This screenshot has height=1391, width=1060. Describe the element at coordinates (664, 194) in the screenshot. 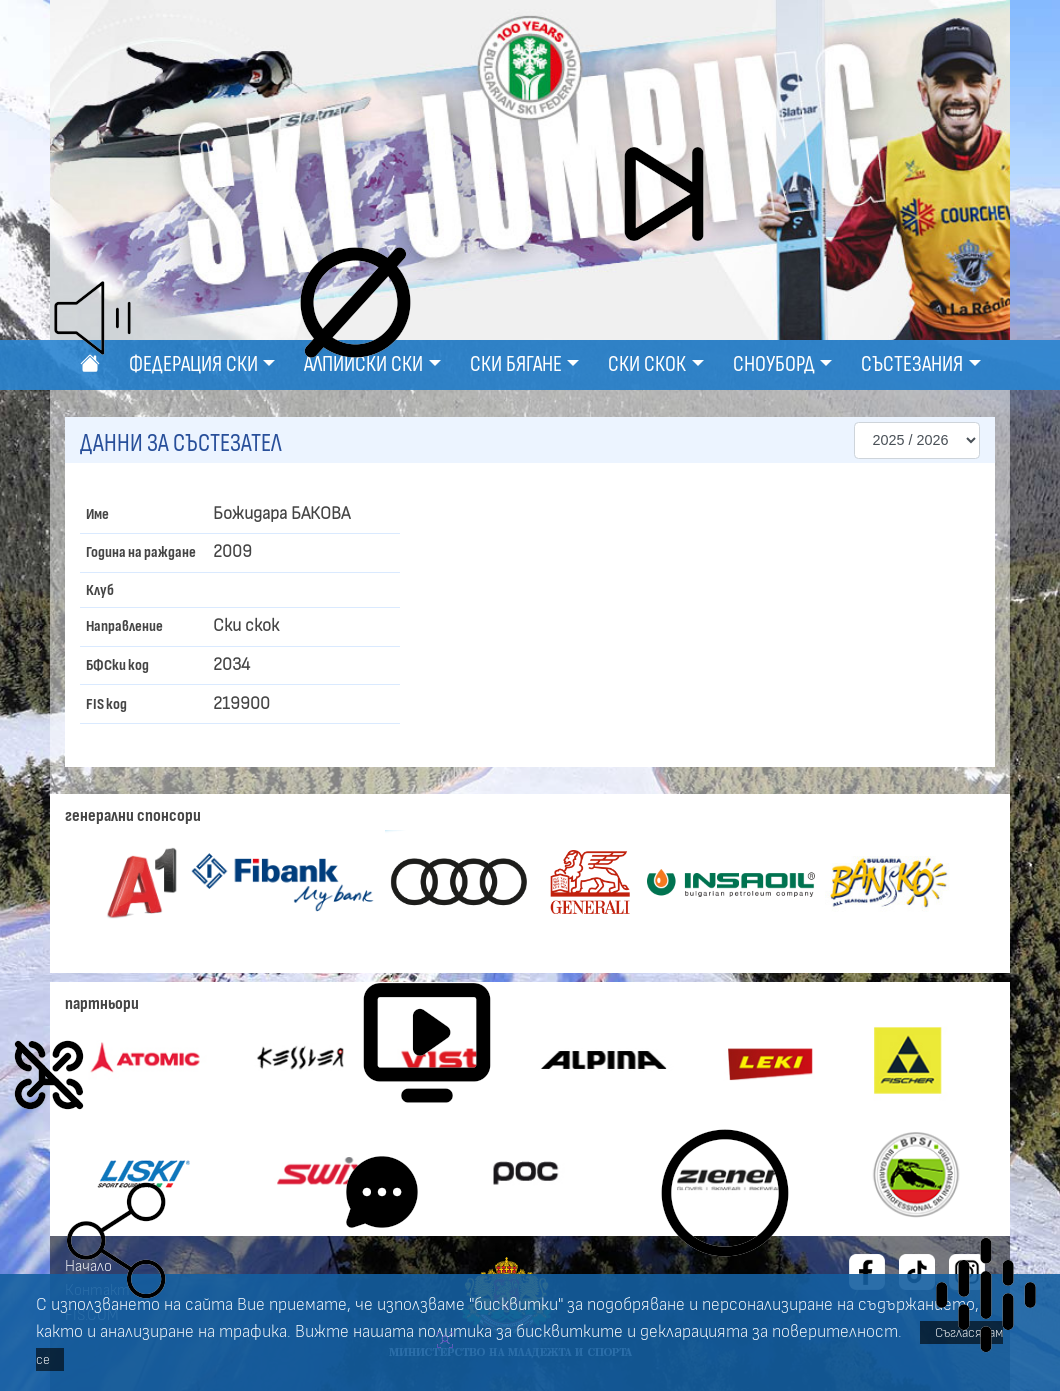

I see `skip to the next track or video` at that location.